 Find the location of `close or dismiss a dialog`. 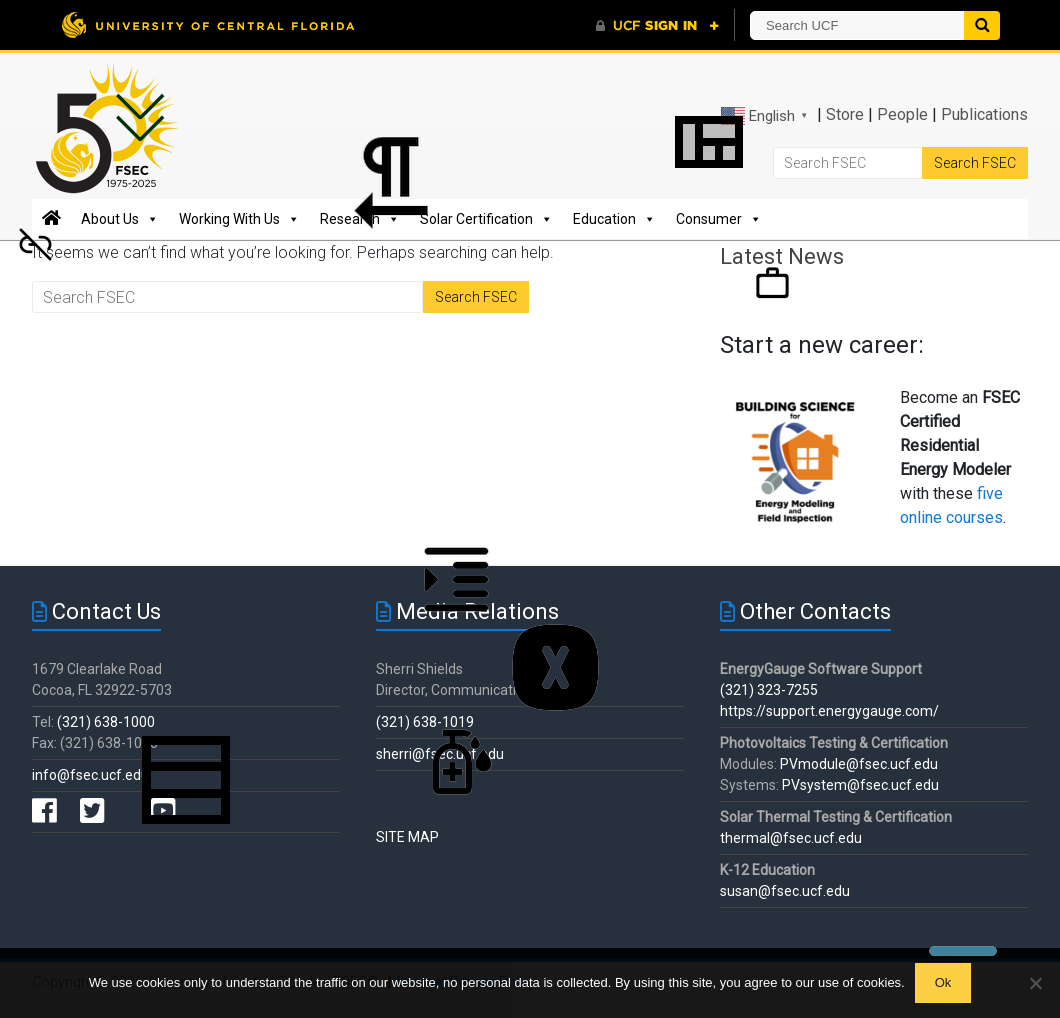

close or dismiss a dialog is located at coordinates (555, 667).